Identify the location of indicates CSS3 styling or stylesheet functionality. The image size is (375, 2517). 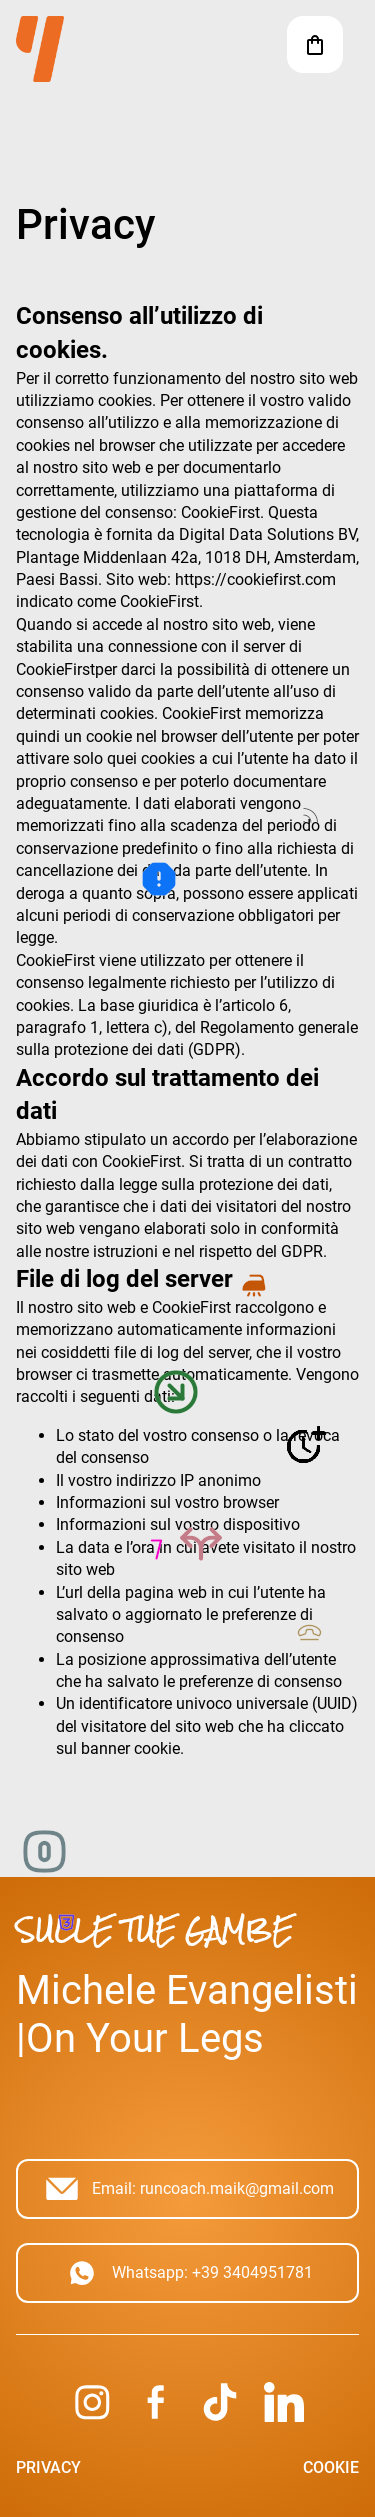
(66, 1922).